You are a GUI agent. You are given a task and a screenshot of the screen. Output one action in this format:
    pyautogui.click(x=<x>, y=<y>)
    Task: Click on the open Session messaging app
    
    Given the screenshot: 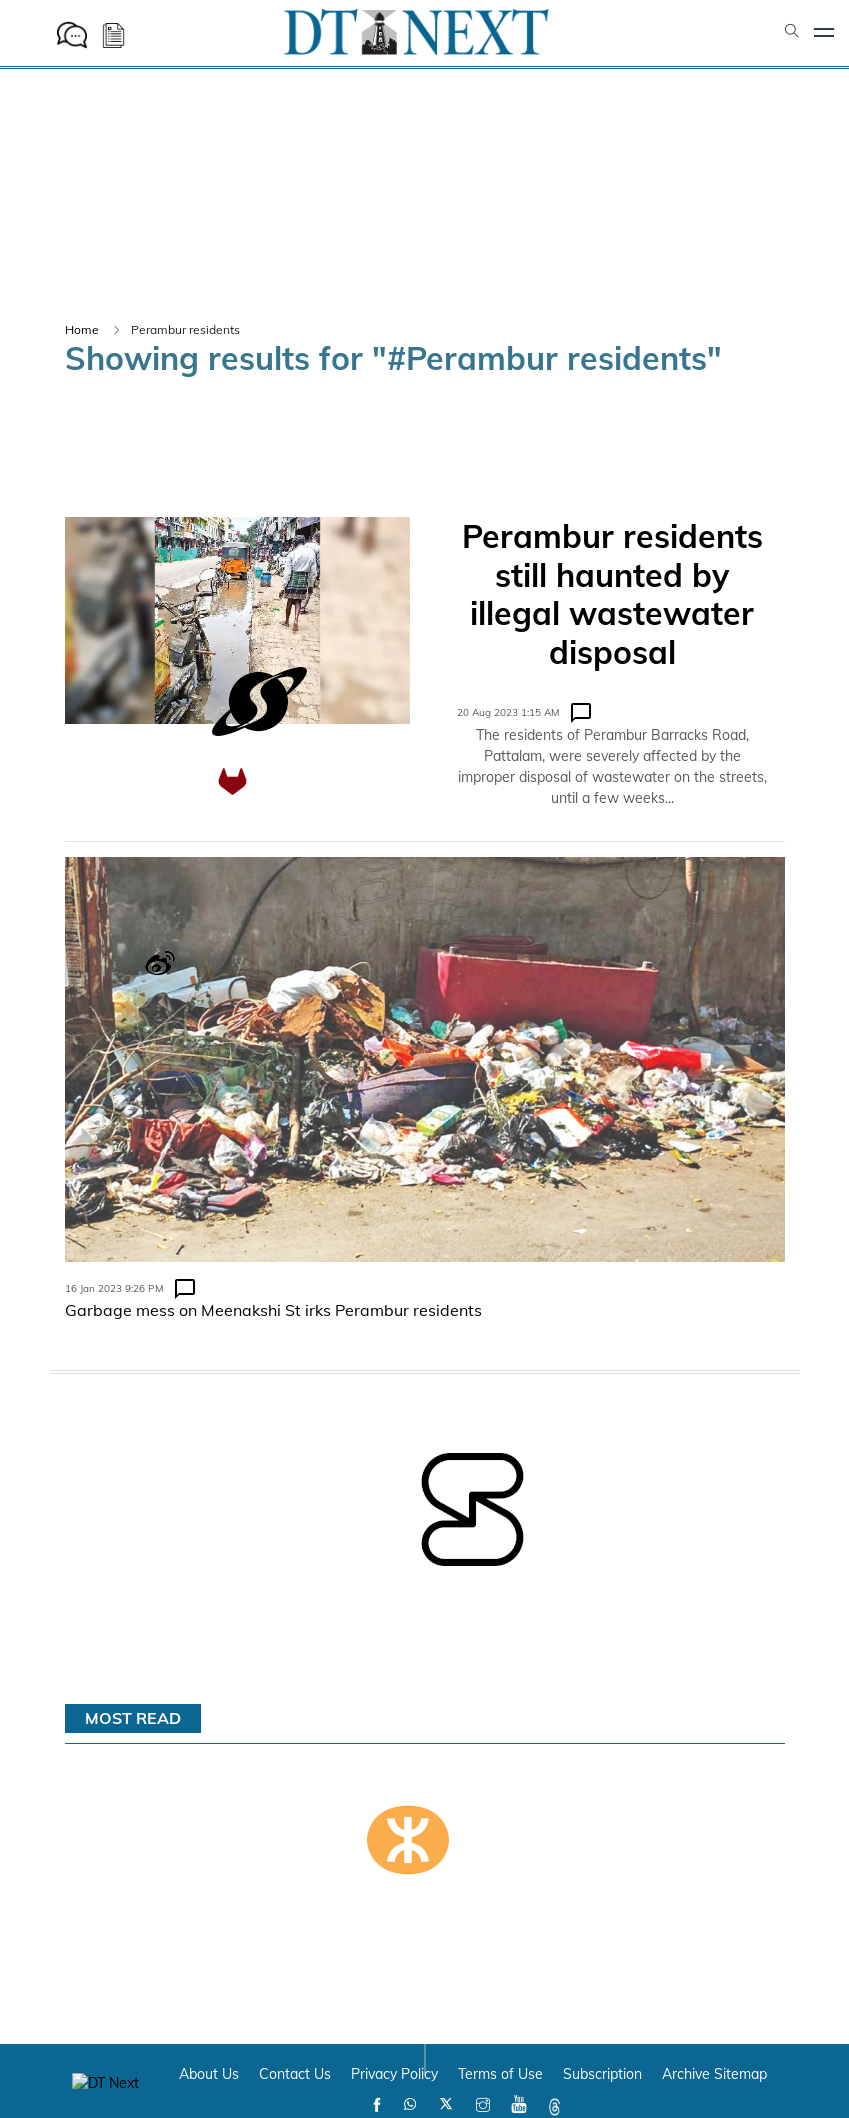 What is the action you would take?
    pyautogui.click(x=472, y=1509)
    